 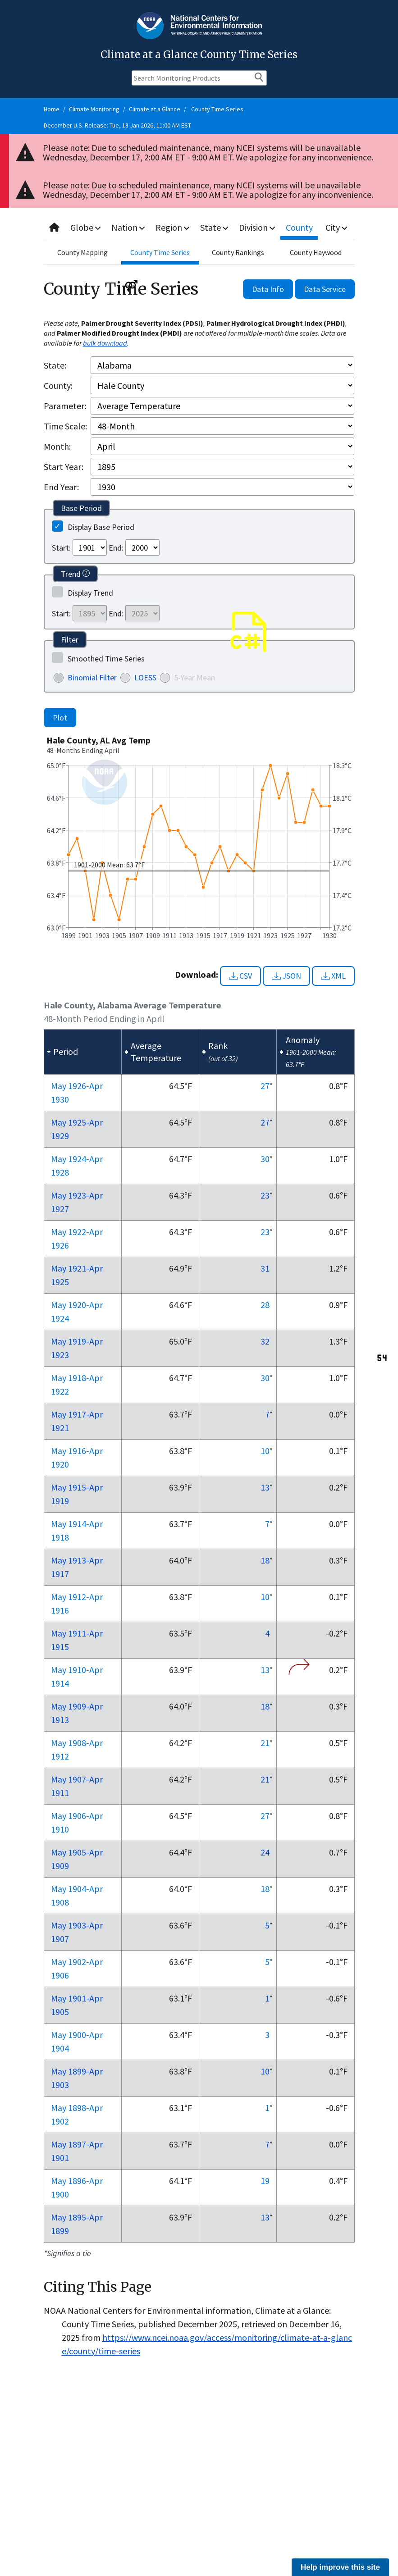 I want to click on a C# source code file, so click(x=249, y=632).